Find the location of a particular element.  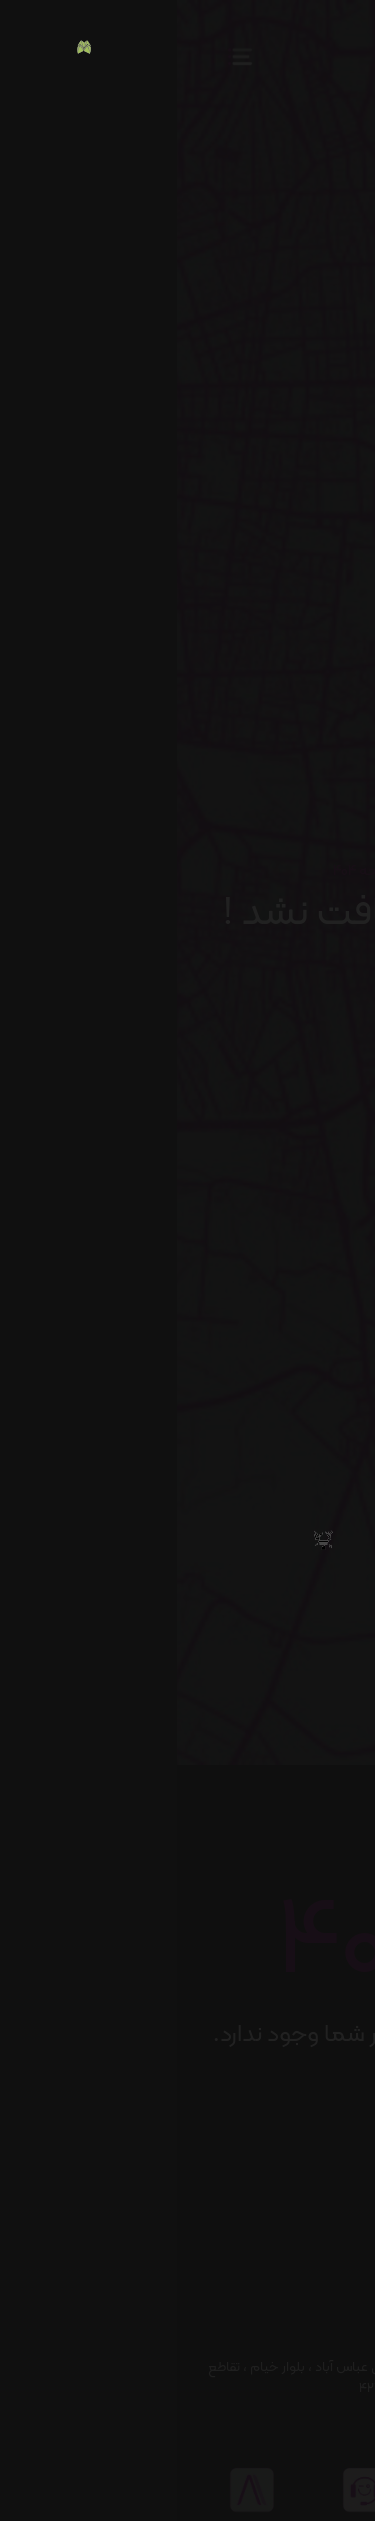

activate electrical or energy-based ability is located at coordinates (323, 1540).